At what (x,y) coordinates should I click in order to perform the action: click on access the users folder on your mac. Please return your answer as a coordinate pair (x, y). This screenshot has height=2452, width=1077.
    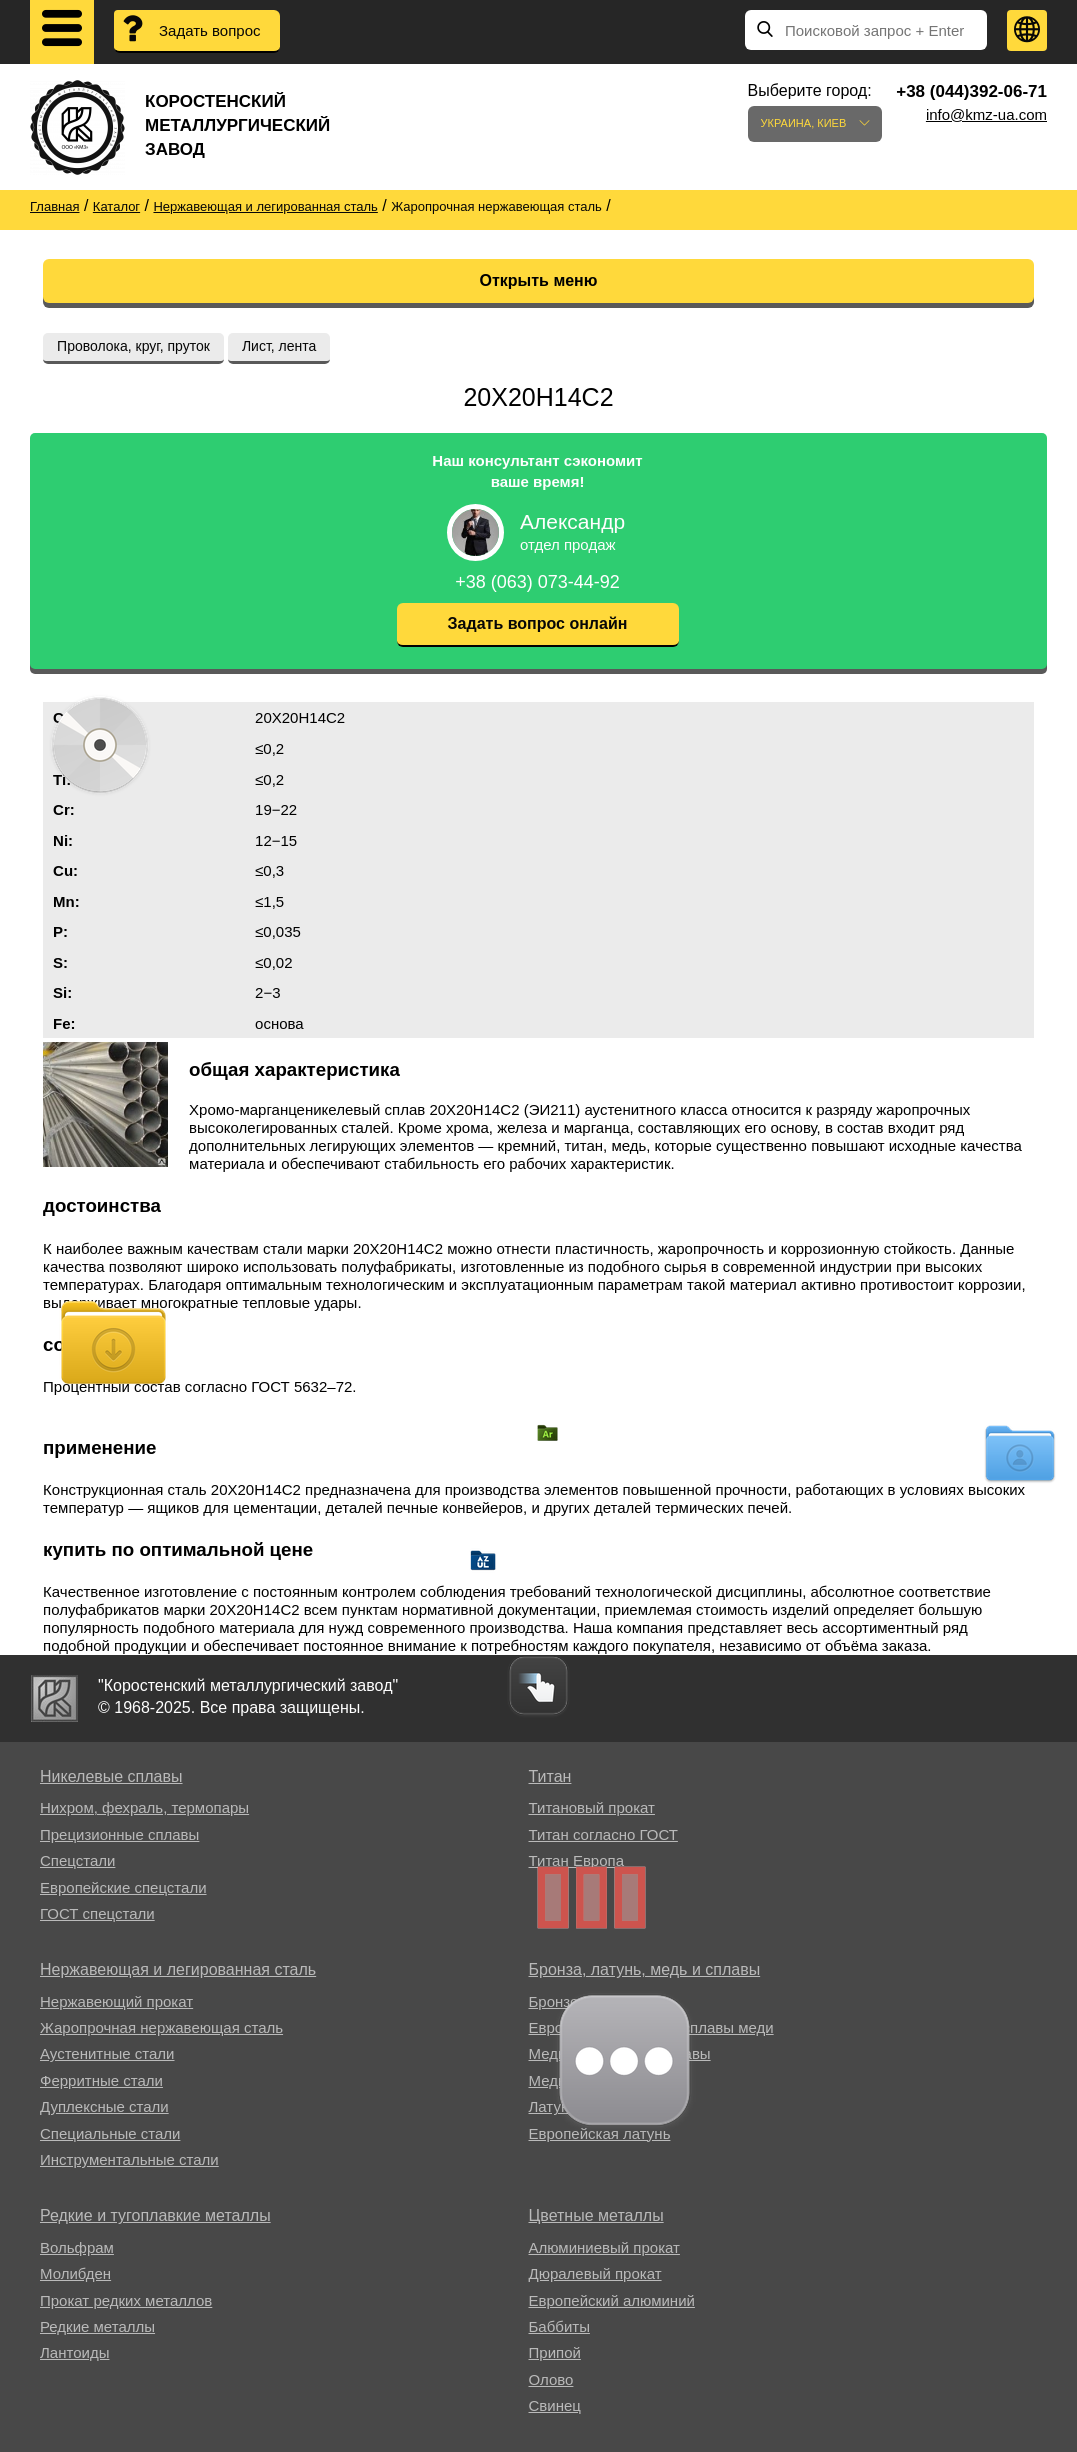
    Looking at the image, I should click on (1020, 1453).